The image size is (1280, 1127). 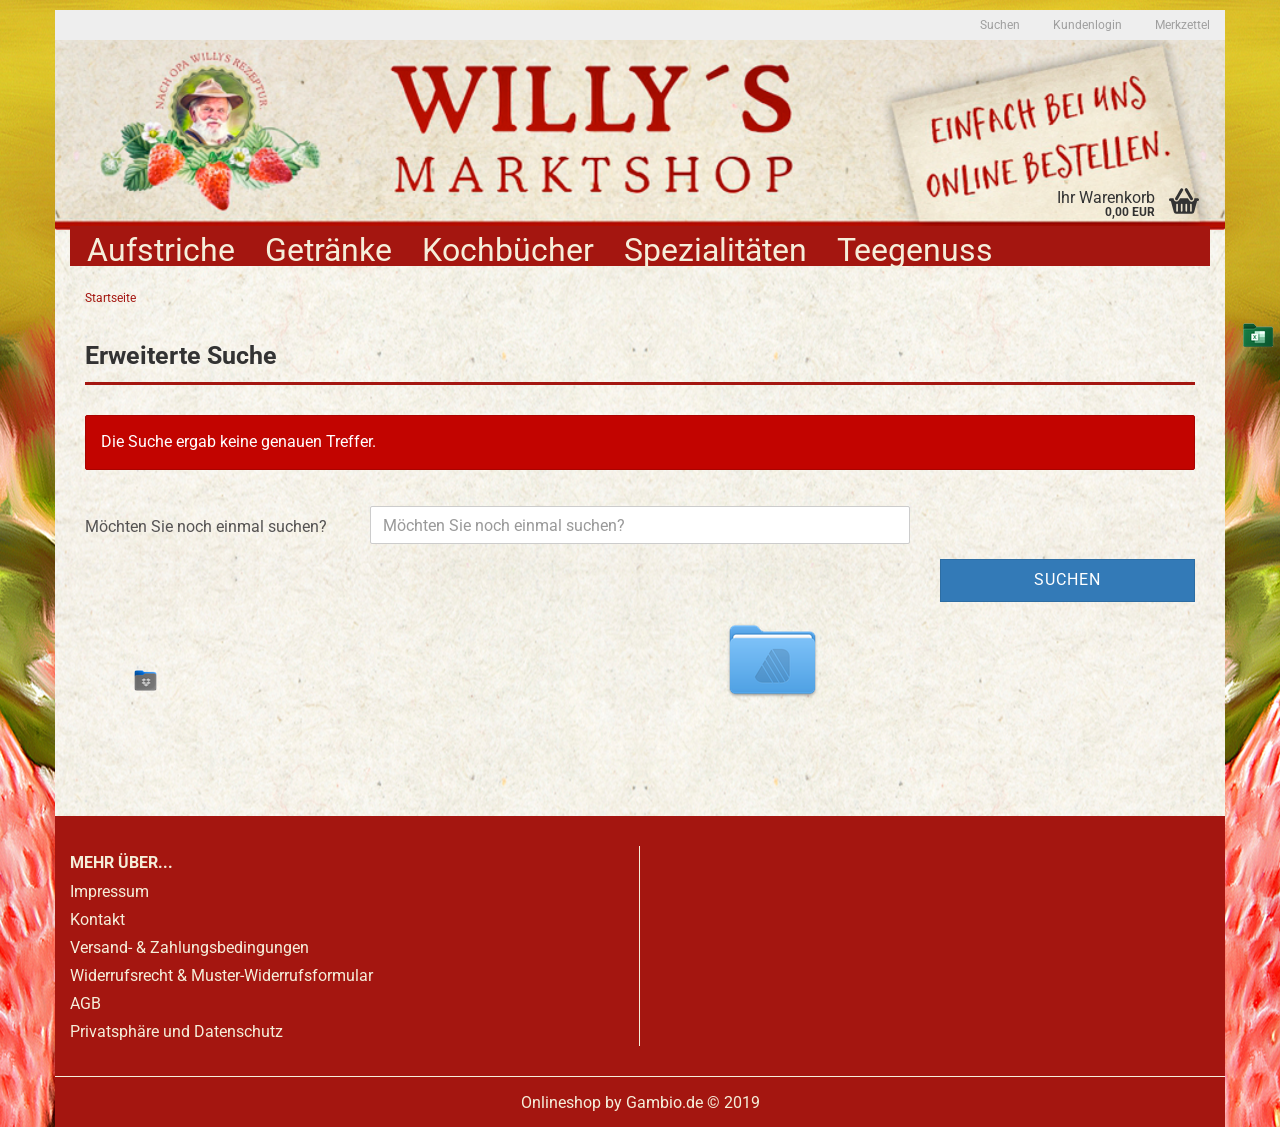 I want to click on open affinity publisher project folder, so click(x=772, y=659).